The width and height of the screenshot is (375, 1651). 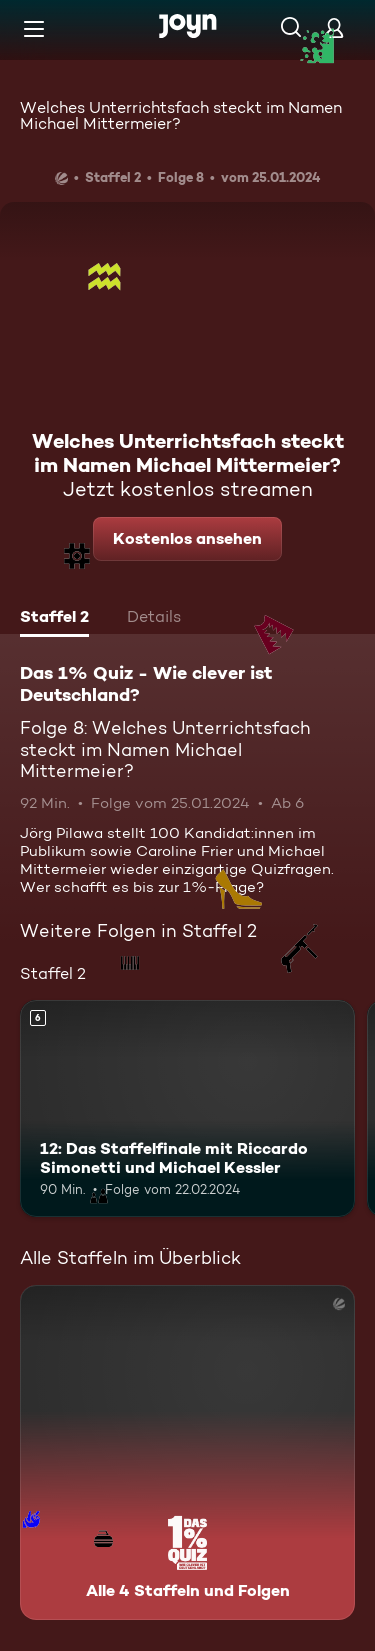 I want to click on indicates ink or paint splatter effect tool, so click(x=317, y=46).